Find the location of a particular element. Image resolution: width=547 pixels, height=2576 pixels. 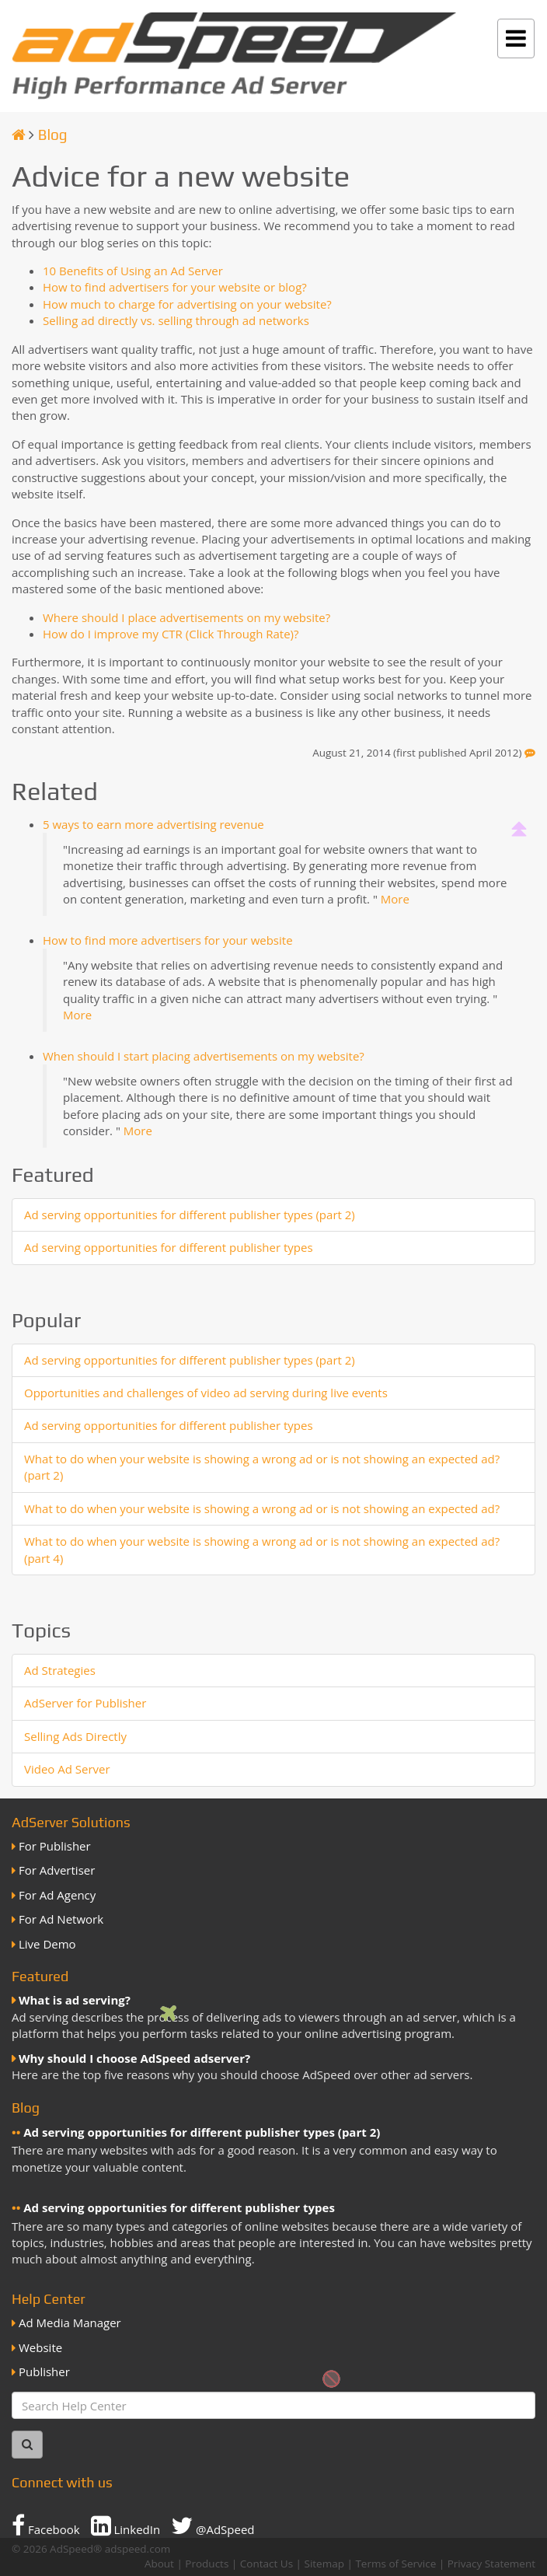

collapse all sections or content is located at coordinates (519, 830).